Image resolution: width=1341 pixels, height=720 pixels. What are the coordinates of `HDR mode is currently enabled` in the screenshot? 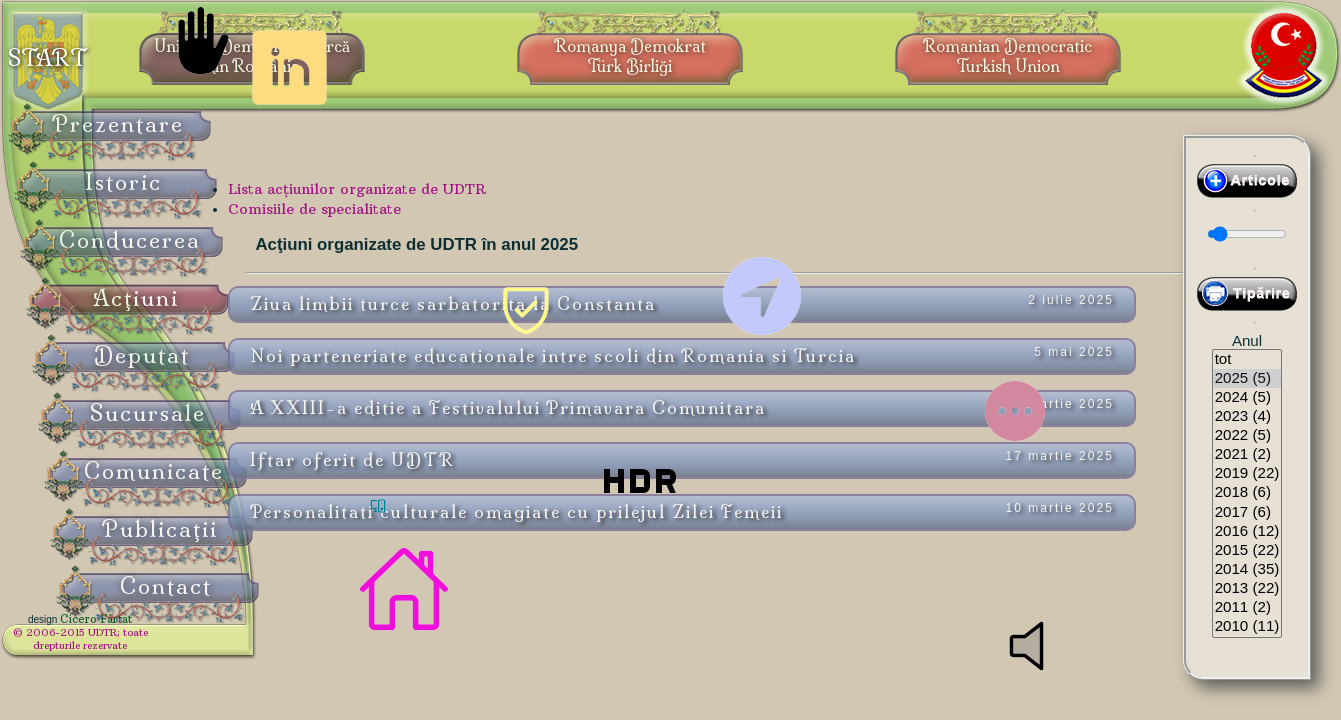 It's located at (640, 481).